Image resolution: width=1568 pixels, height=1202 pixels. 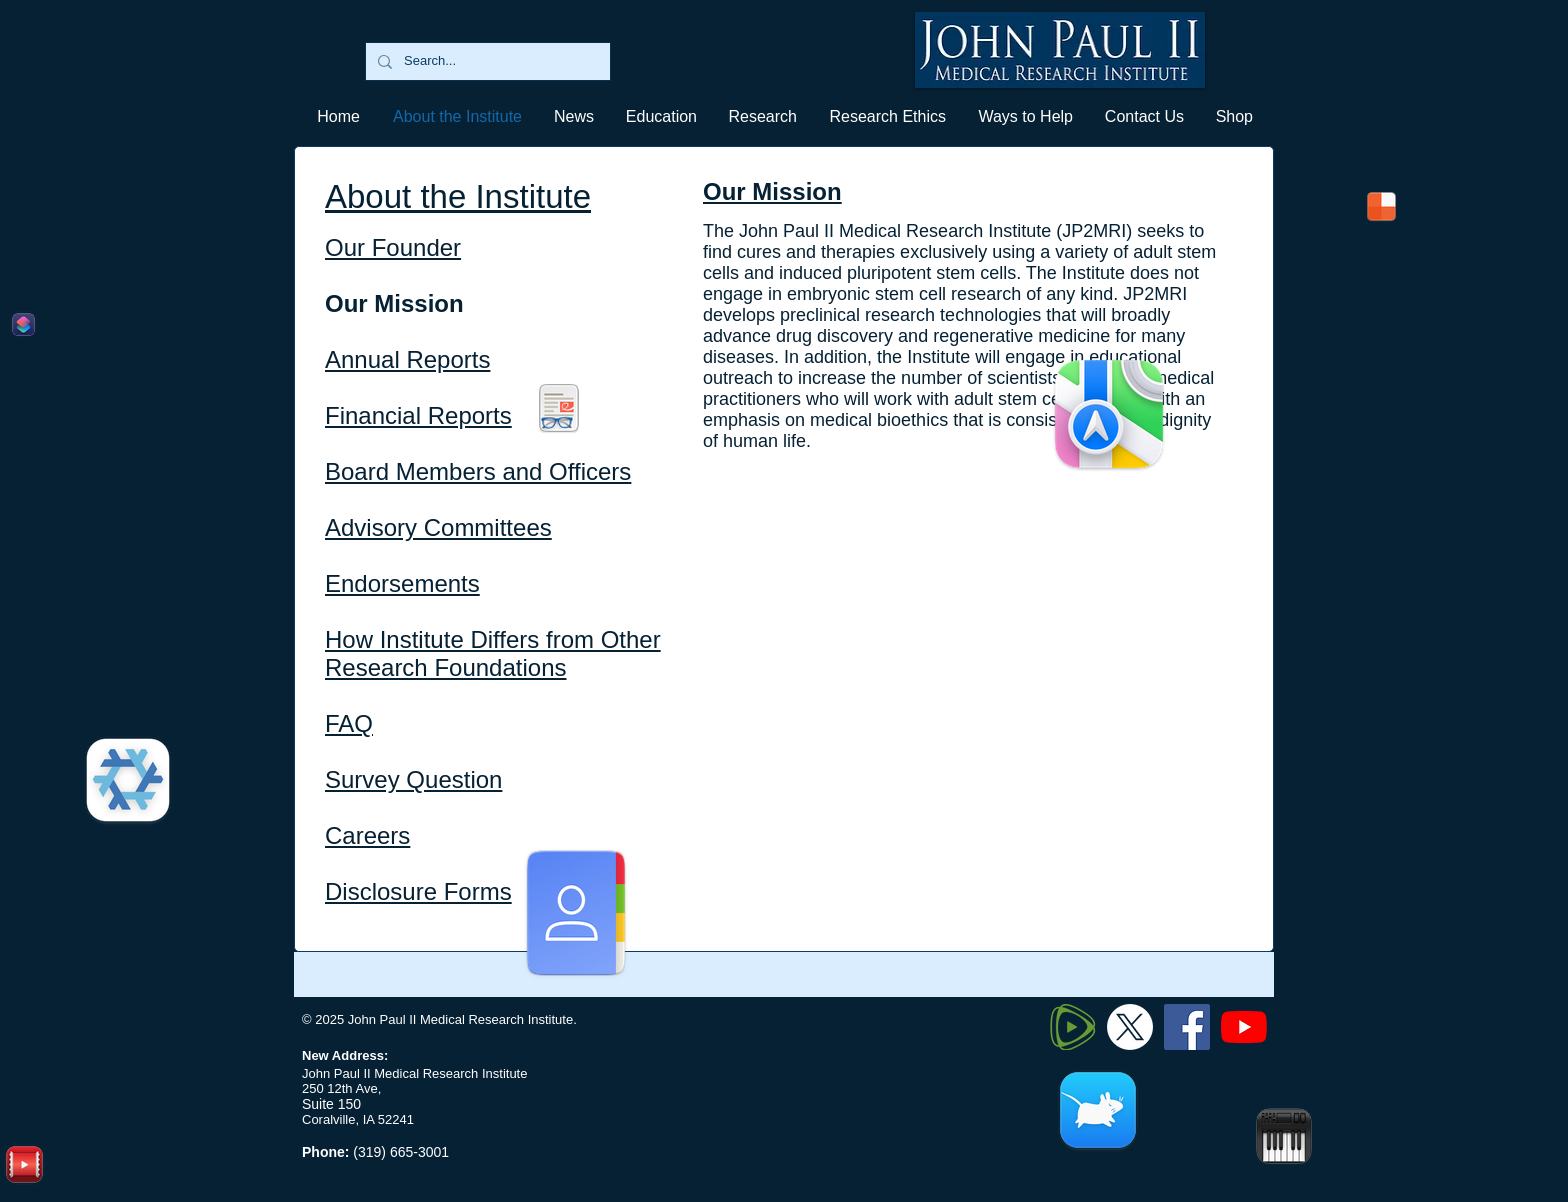 I want to click on launch xfce desktop environment, so click(x=1098, y=1110).